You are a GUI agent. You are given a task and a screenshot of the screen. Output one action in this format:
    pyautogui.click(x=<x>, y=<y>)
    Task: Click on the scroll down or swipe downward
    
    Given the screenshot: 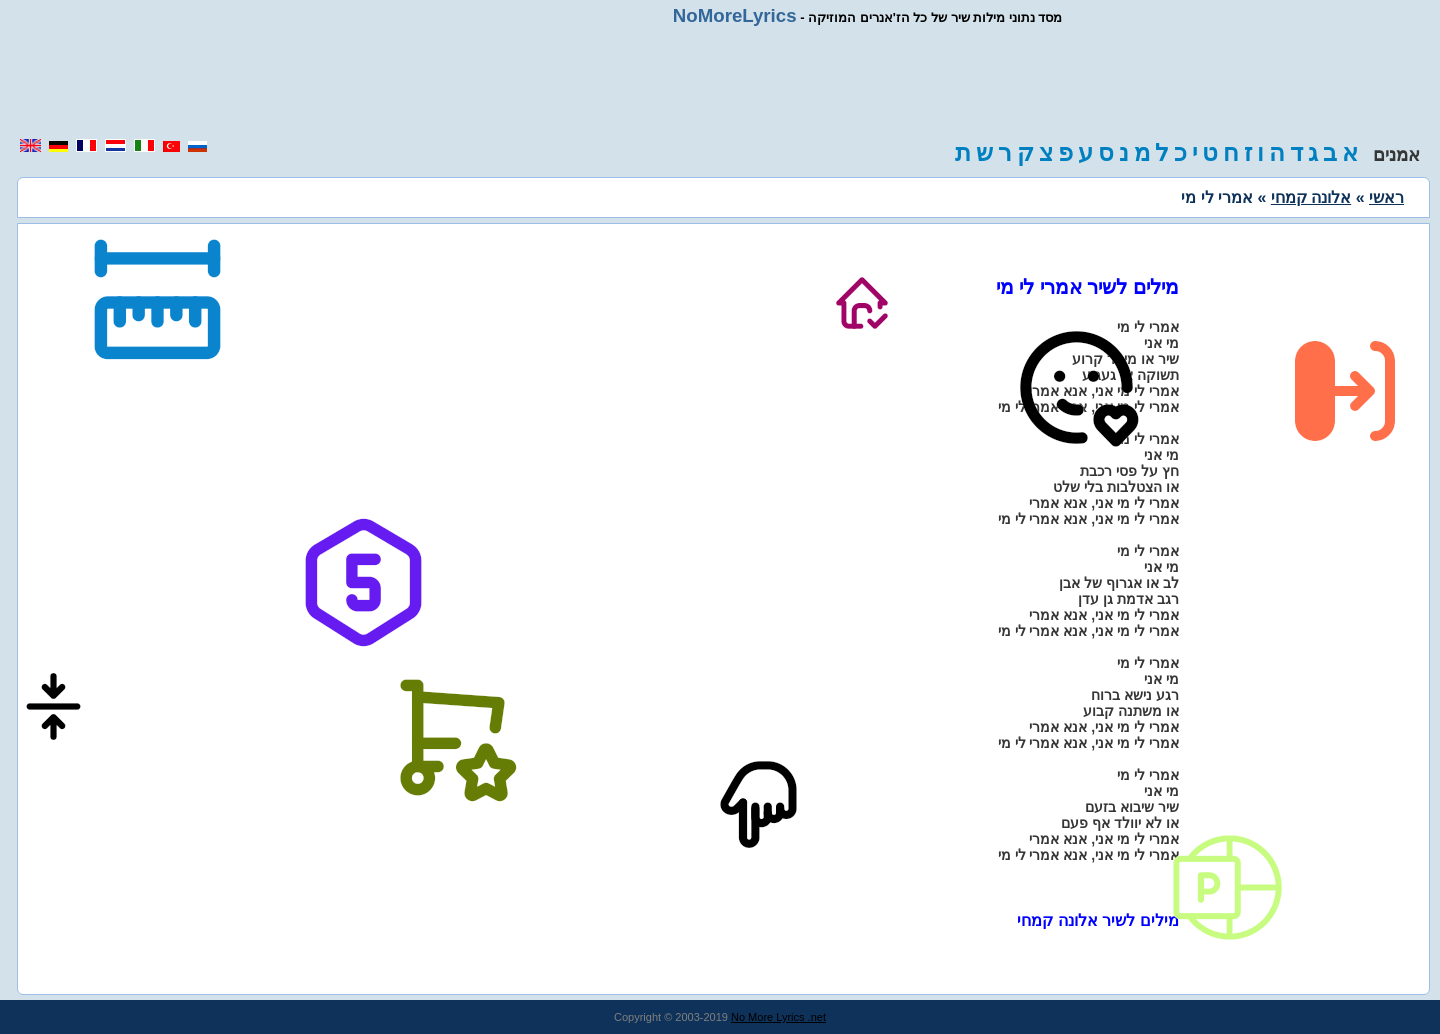 What is the action you would take?
    pyautogui.click(x=759, y=802)
    